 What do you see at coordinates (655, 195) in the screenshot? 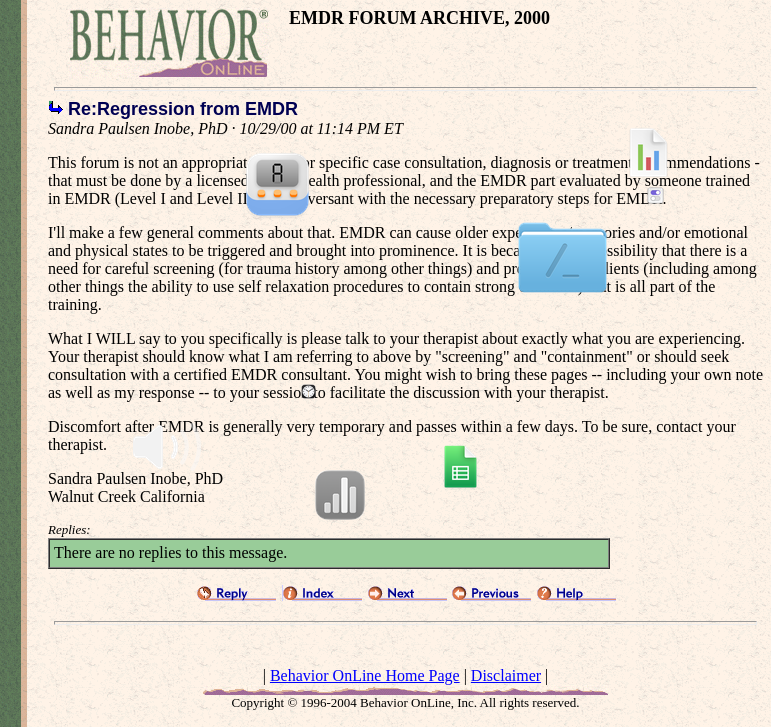
I see `open gnome tweaks to customize desktop settings` at bounding box center [655, 195].